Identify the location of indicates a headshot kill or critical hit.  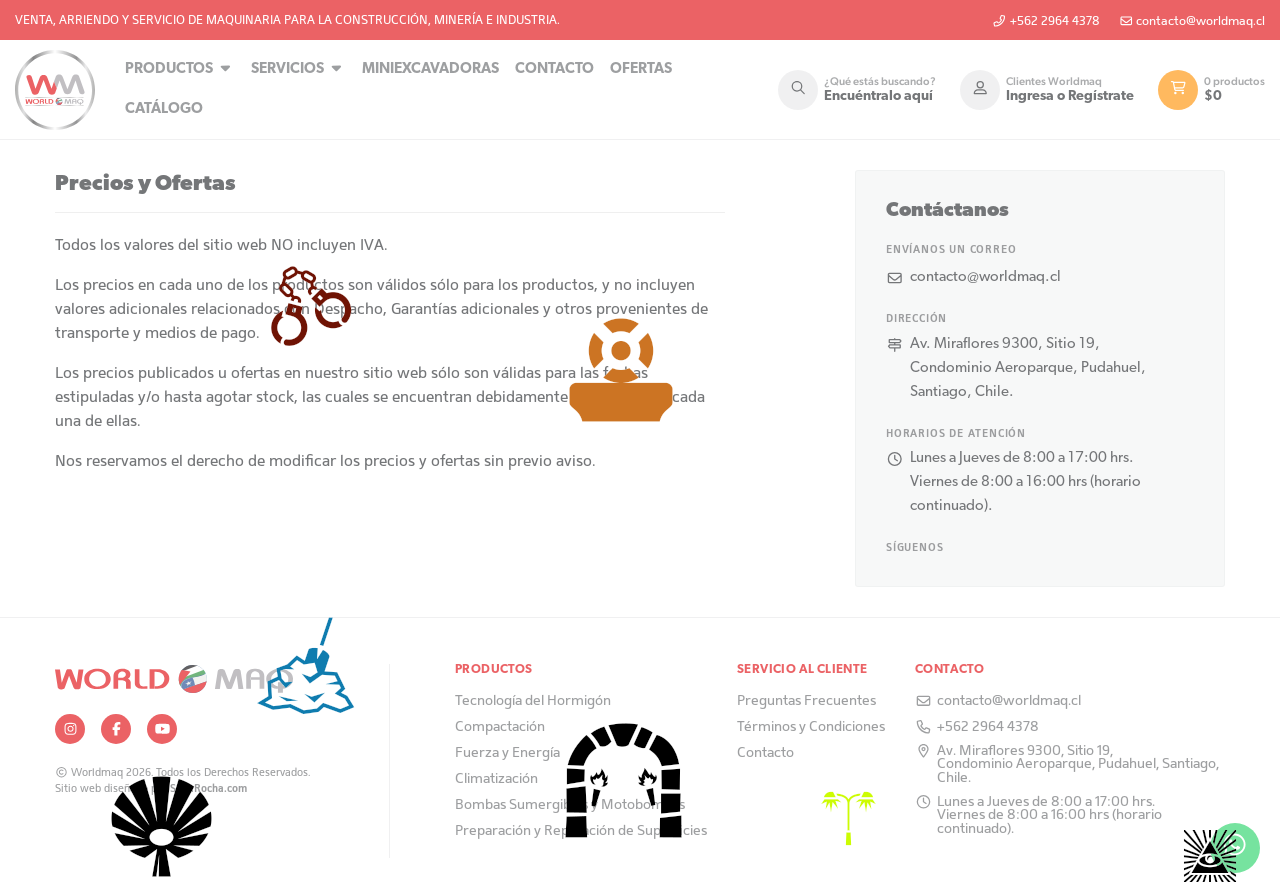
(621, 370).